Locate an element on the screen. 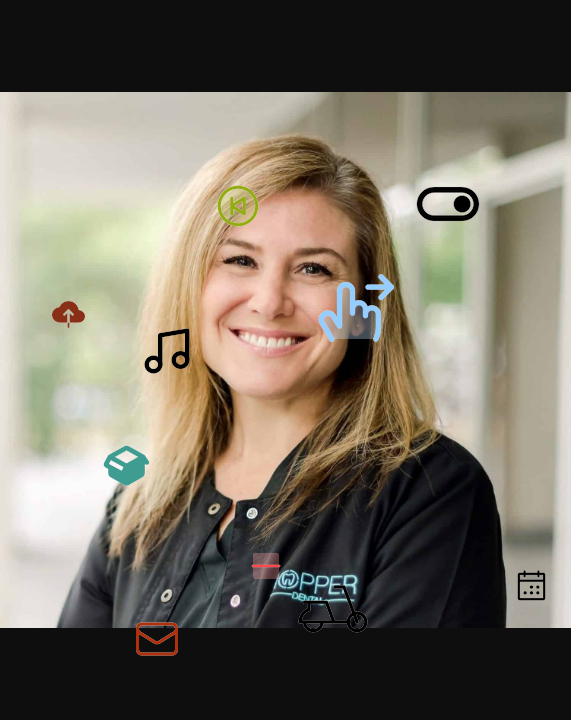 The height and width of the screenshot is (720, 571). view package contents is located at coordinates (126, 465).